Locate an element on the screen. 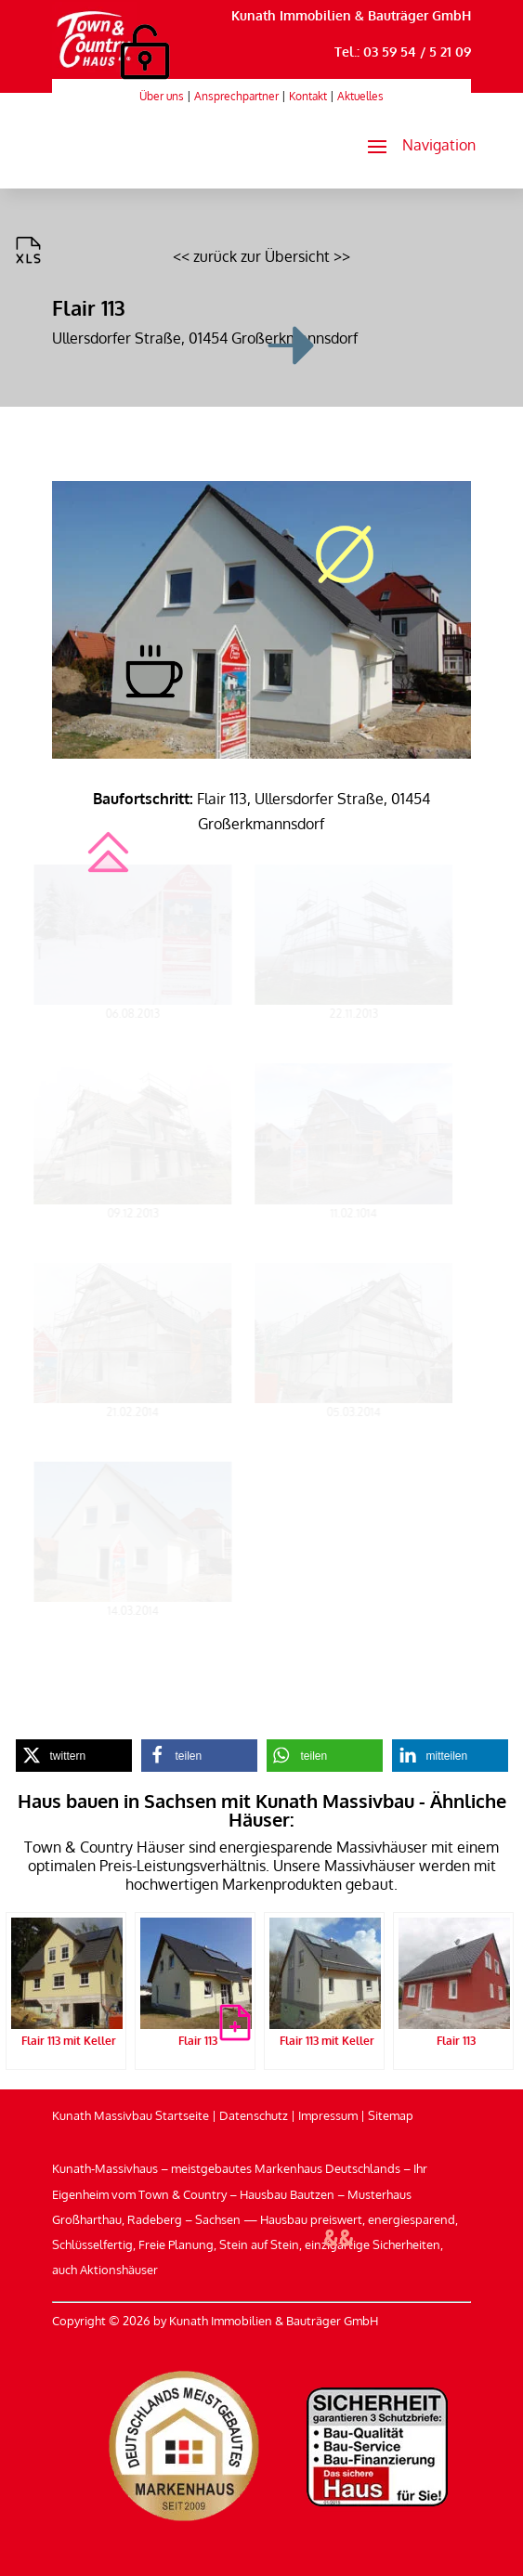 Image resolution: width=523 pixels, height=2576 pixels. navigate to the next item or screen is located at coordinates (291, 345).